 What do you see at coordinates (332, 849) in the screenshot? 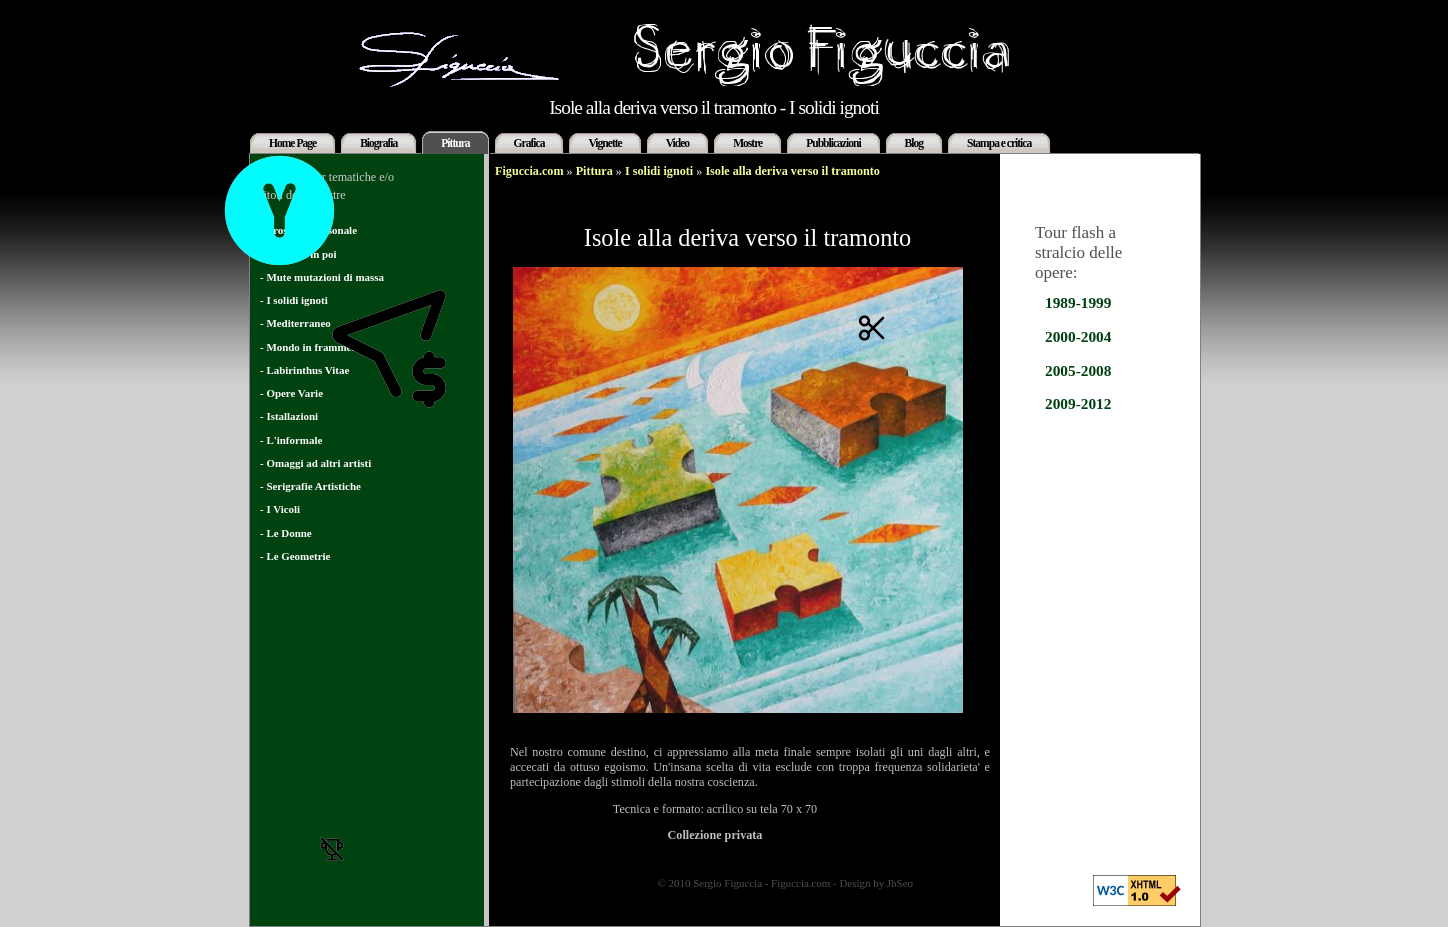
I see `achievements or awards are disabled` at bounding box center [332, 849].